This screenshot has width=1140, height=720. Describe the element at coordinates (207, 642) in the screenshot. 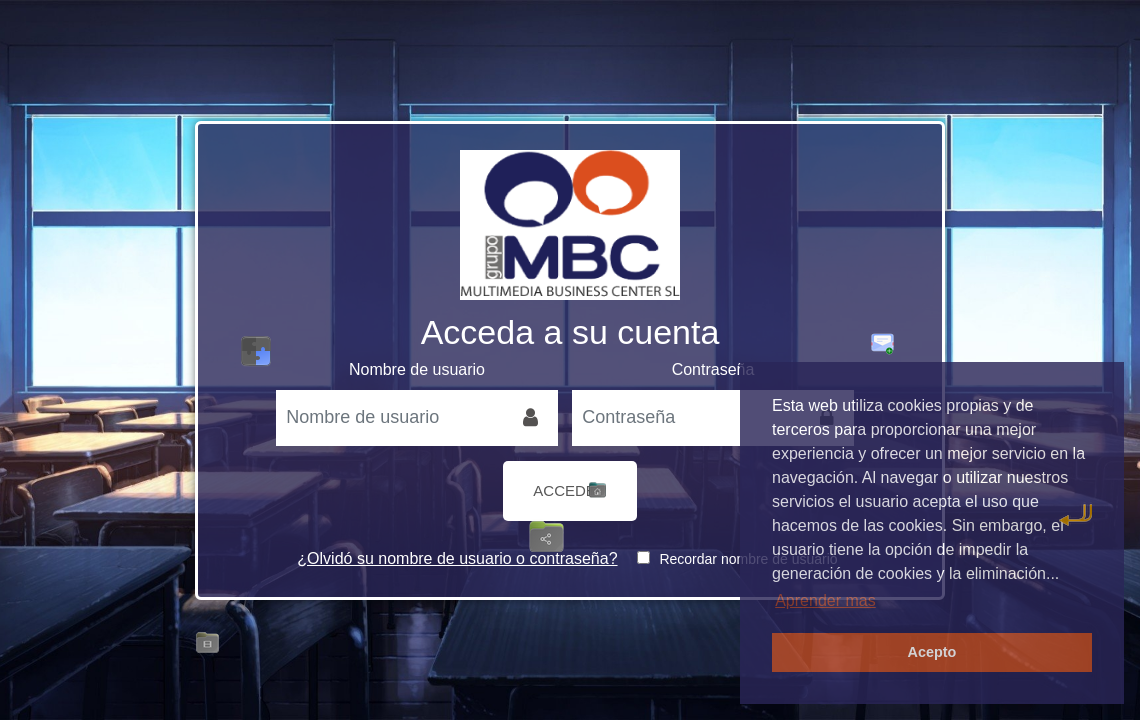

I see `open your videos folder` at that location.